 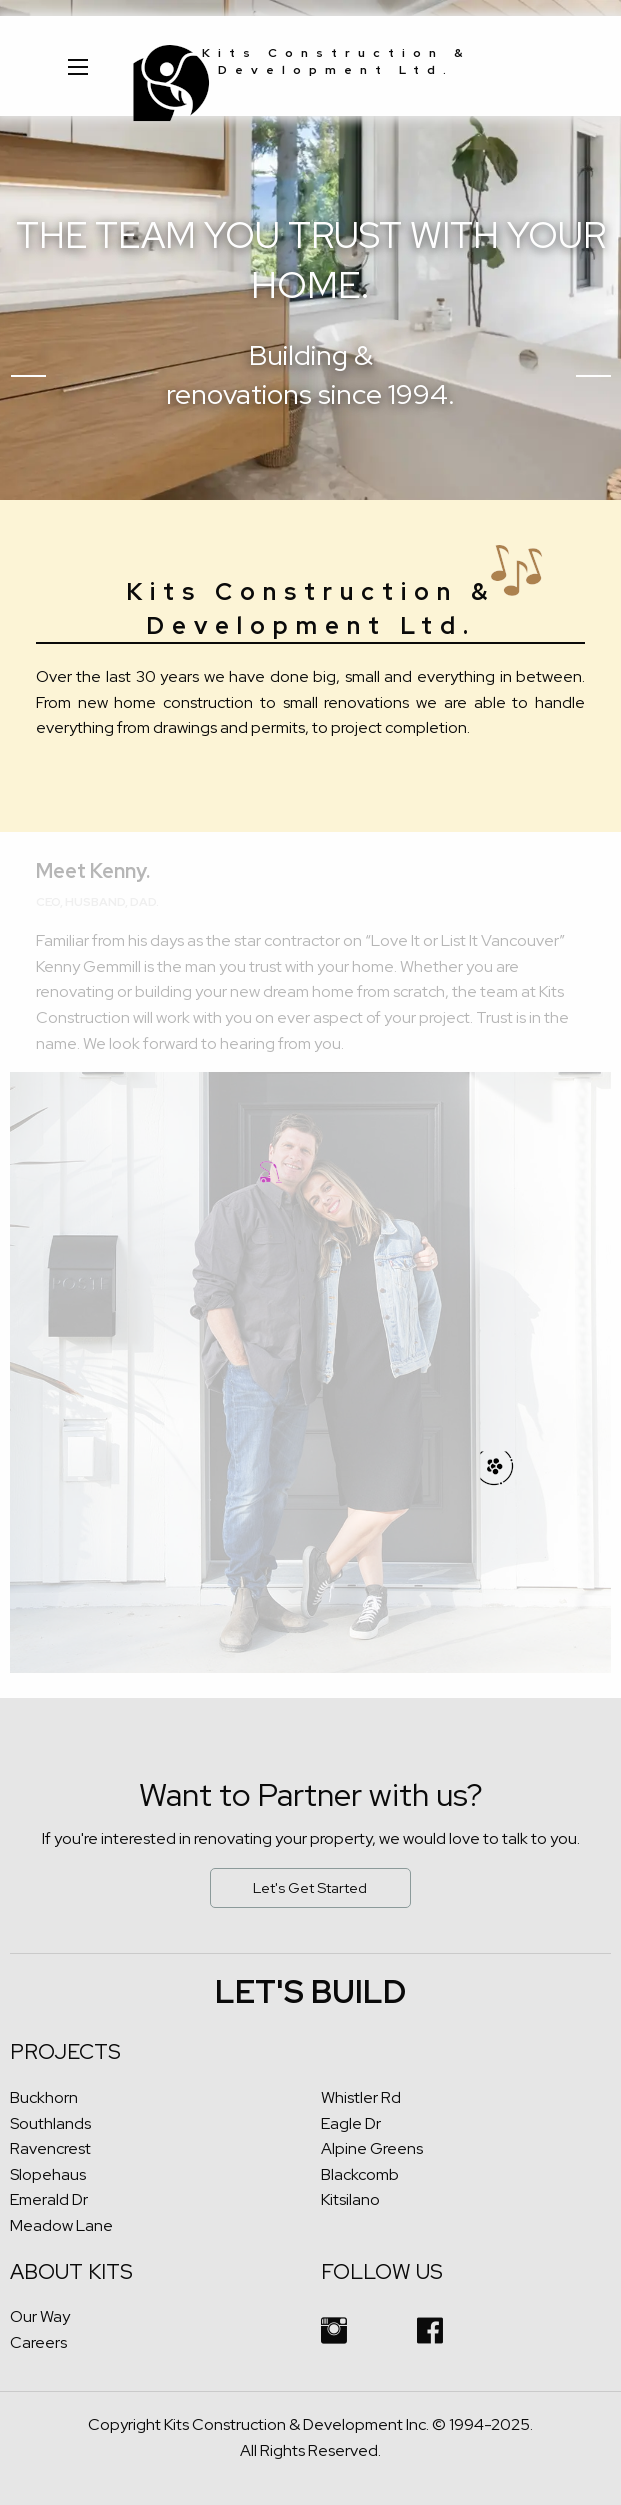 I want to click on access music or audio player, so click(x=516, y=570).